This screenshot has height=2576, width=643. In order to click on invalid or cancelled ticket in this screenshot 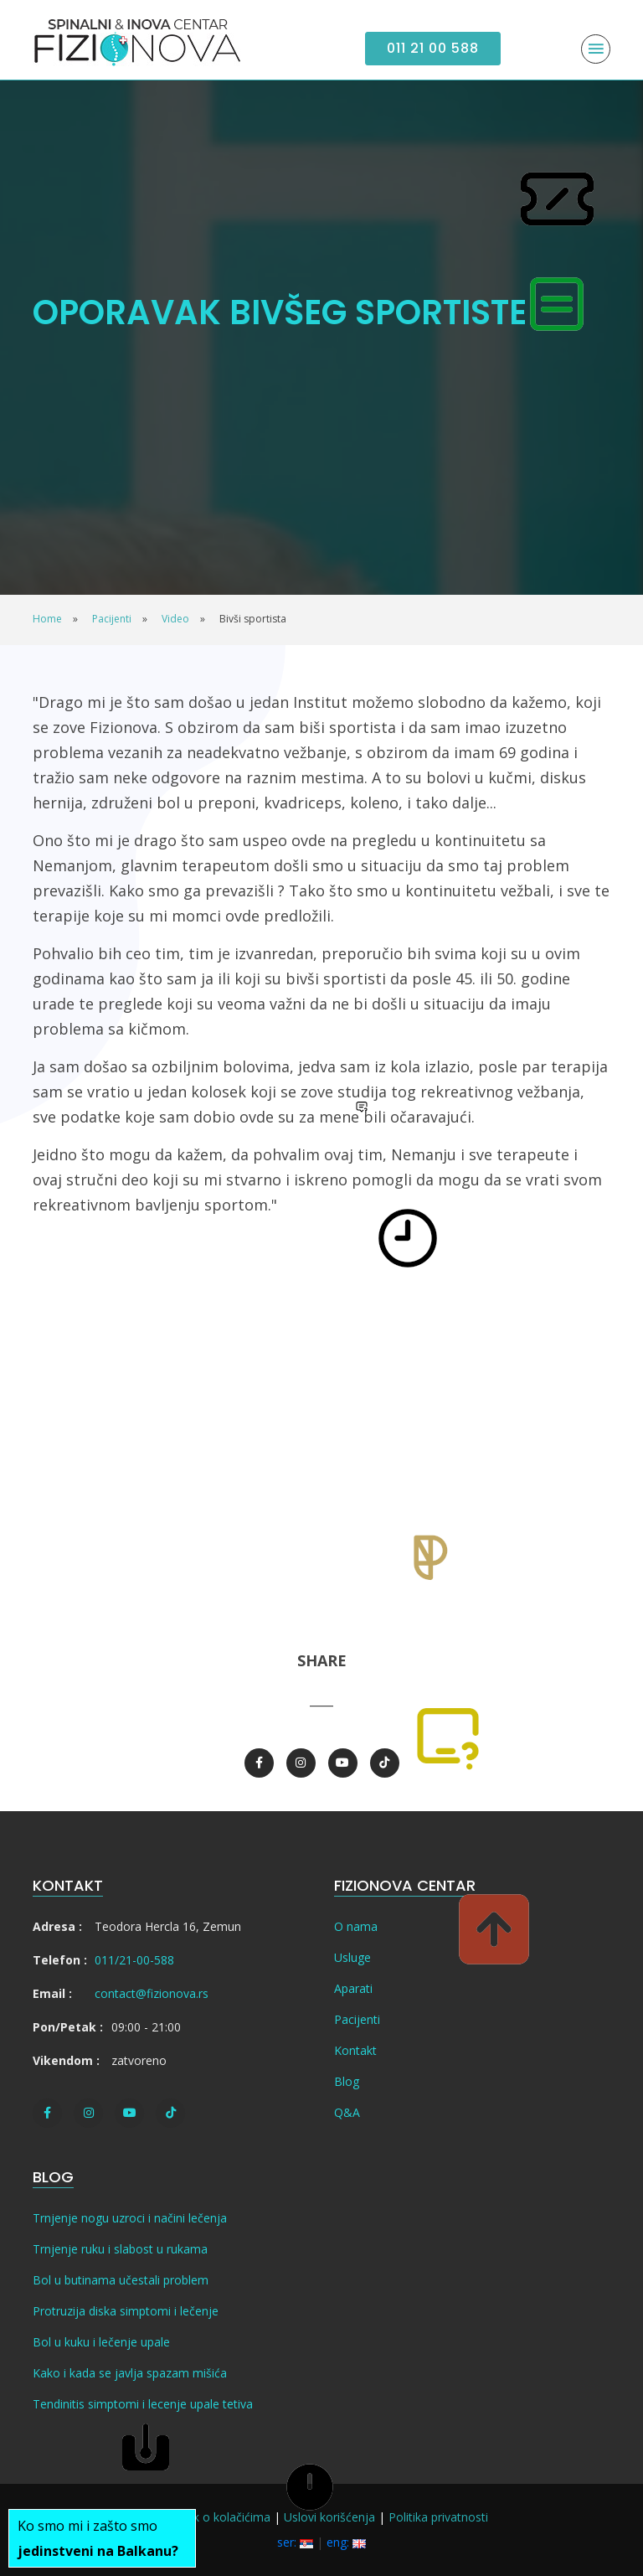, I will do `click(557, 199)`.